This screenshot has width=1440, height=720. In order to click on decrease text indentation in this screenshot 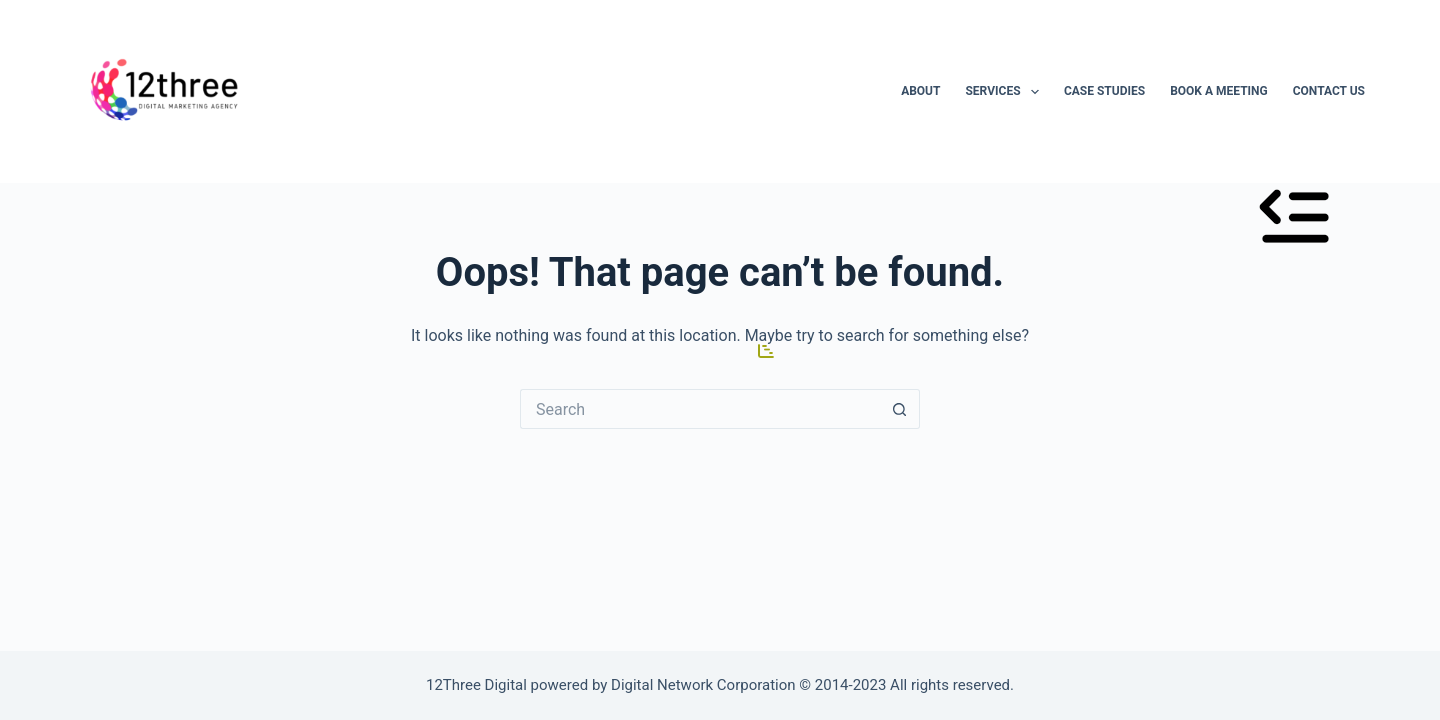, I will do `click(1295, 217)`.